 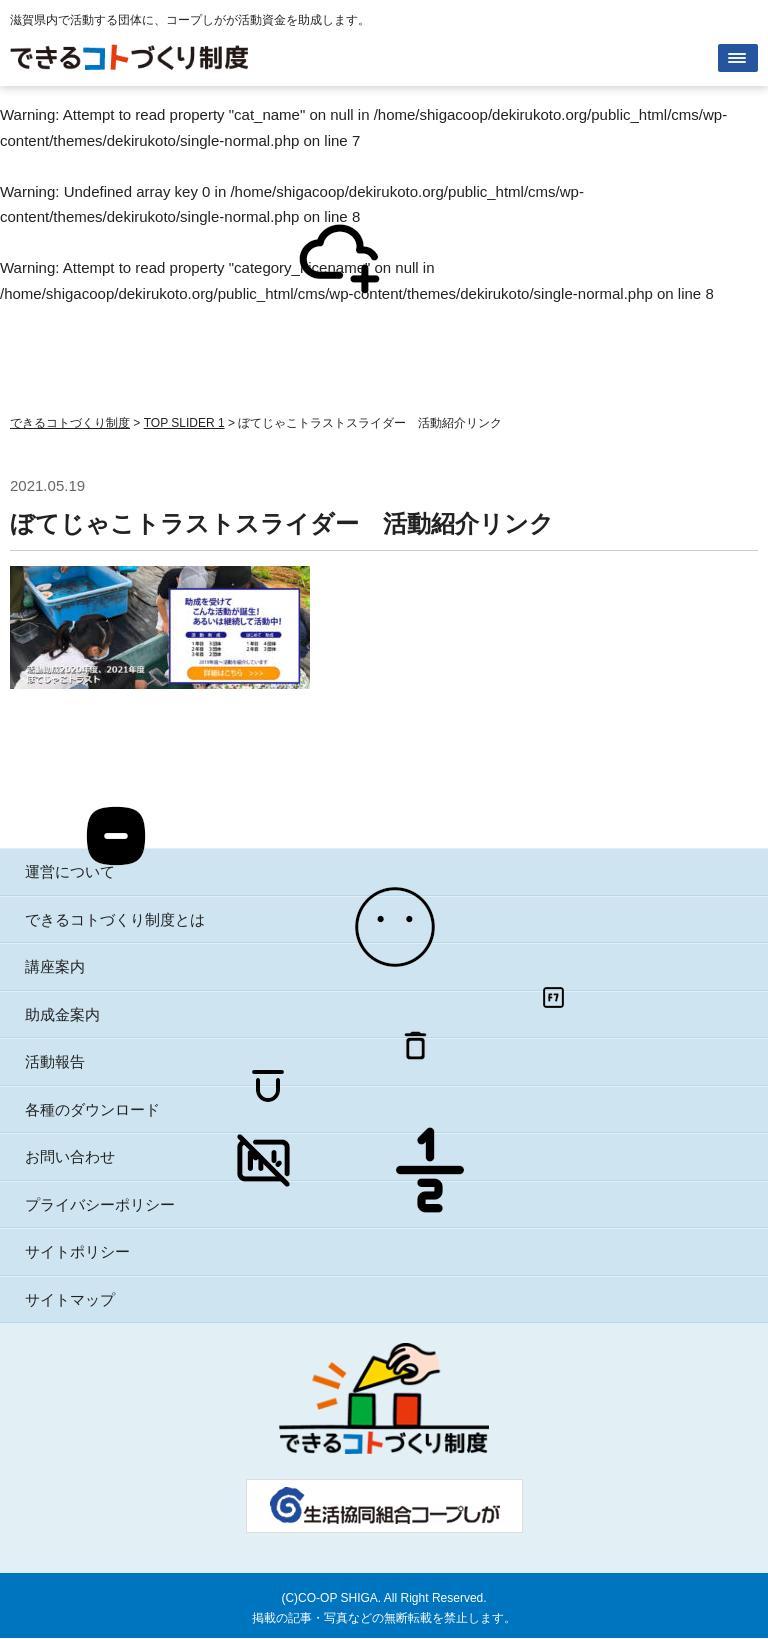 What do you see at coordinates (415, 1045) in the screenshot?
I see `delete an item` at bounding box center [415, 1045].